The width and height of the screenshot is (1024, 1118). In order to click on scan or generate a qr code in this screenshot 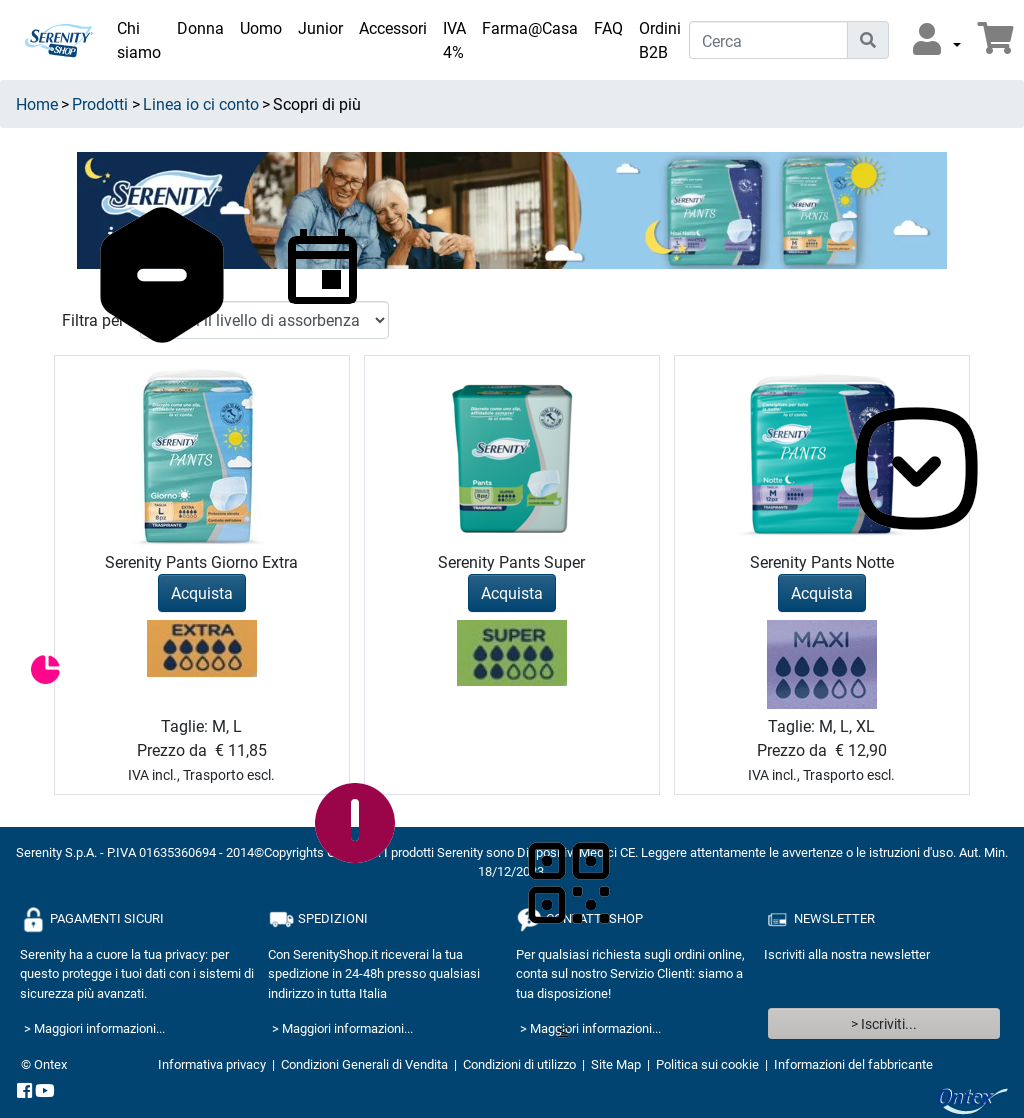, I will do `click(569, 883)`.